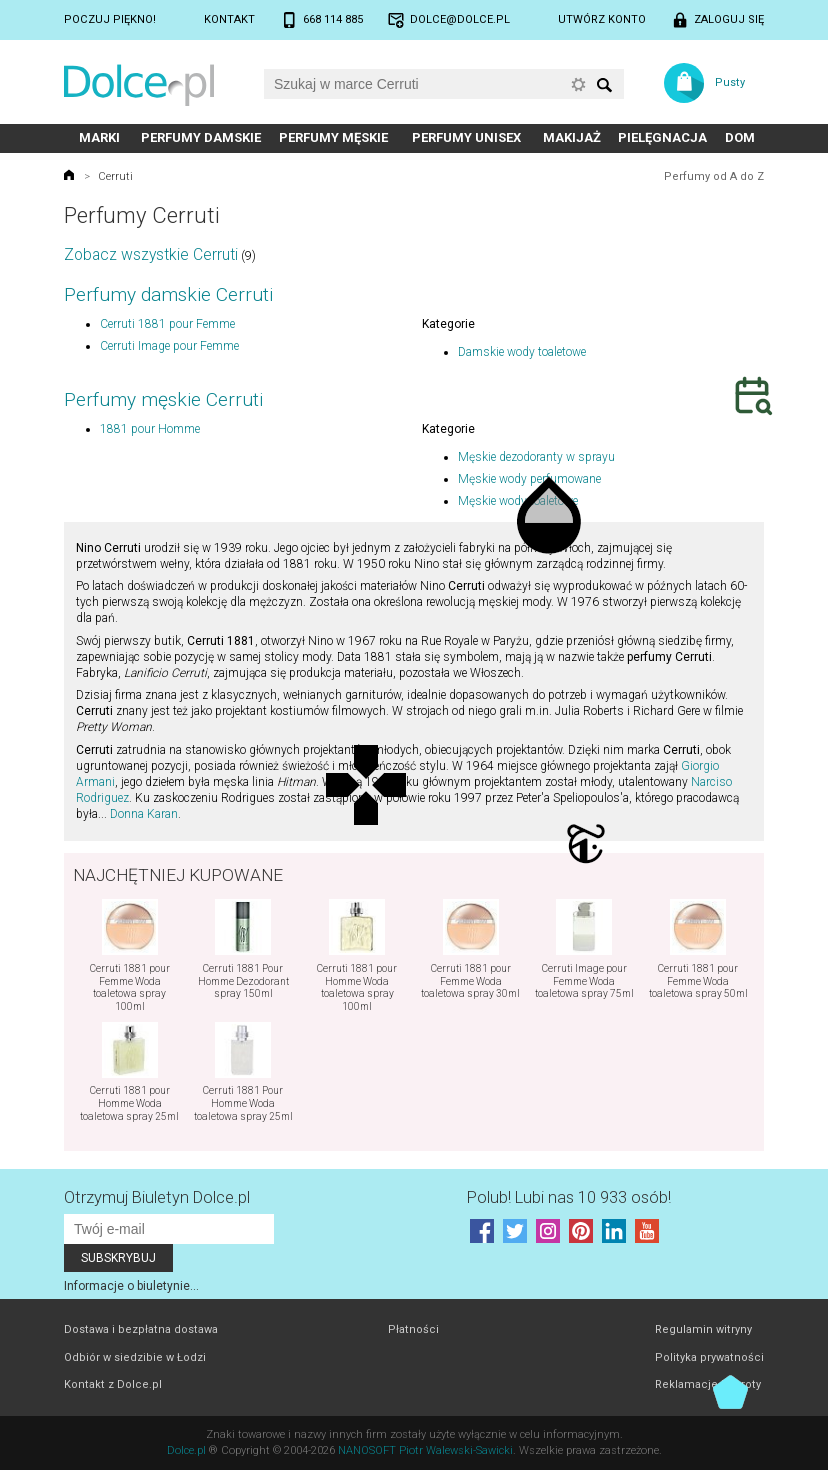  Describe the element at coordinates (366, 785) in the screenshot. I see `access games or gaming section` at that location.